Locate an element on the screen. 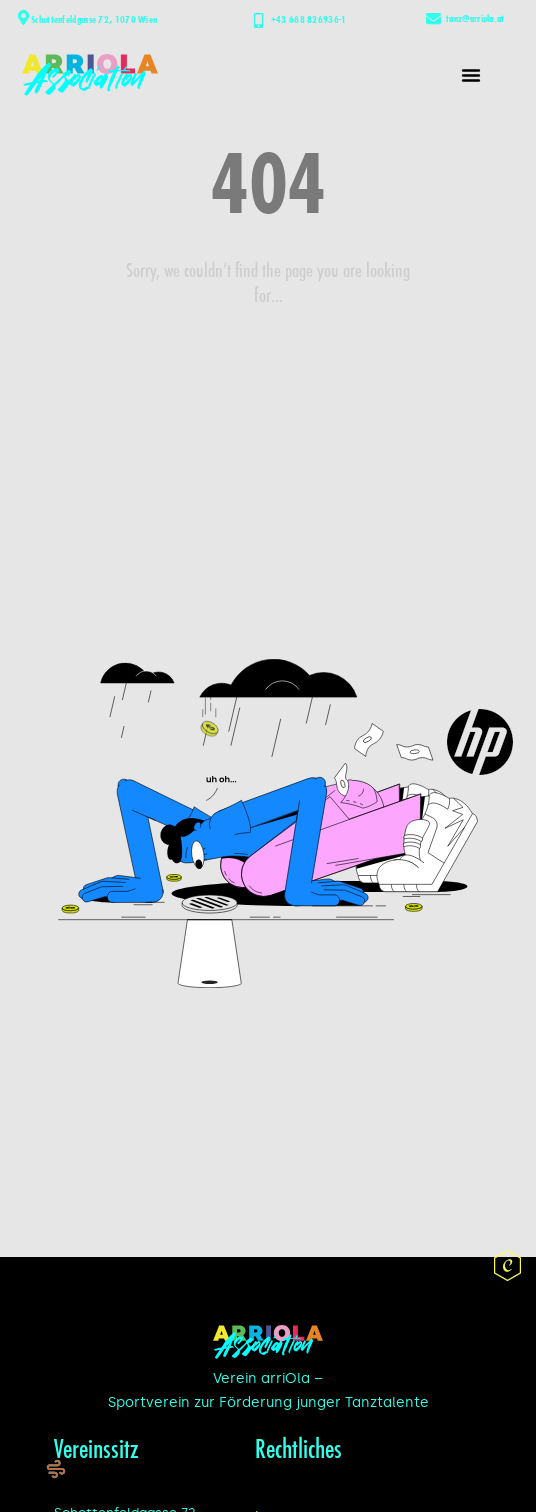 This screenshot has width=536, height=1512. open the Chai app is located at coordinates (507, 1265).